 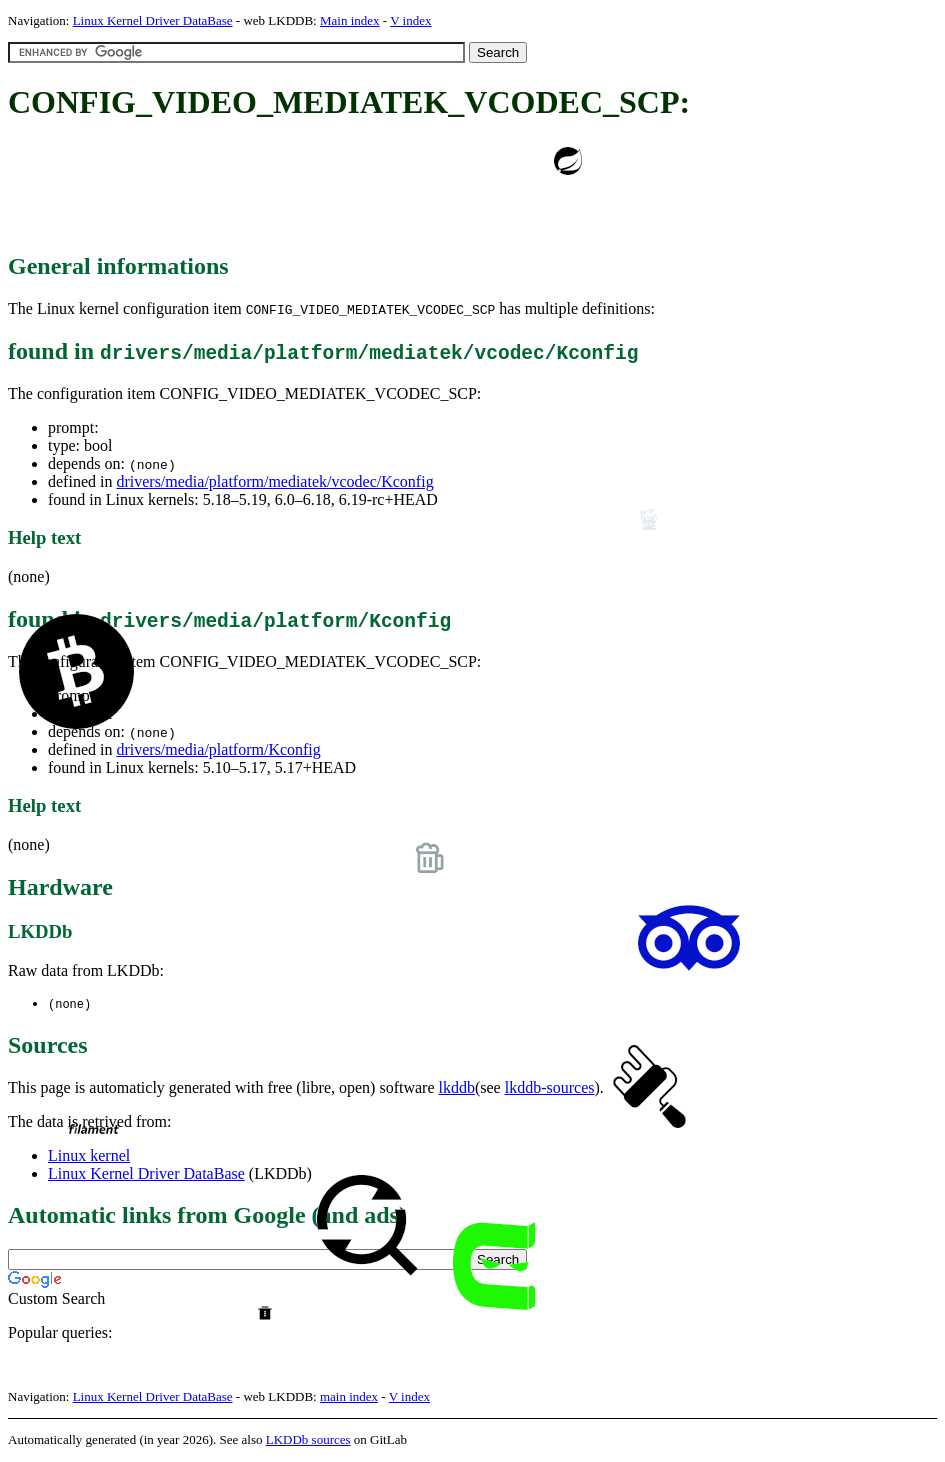 What do you see at coordinates (94, 1129) in the screenshot?
I see `filament brand logo` at bounding box center [94, 1129].